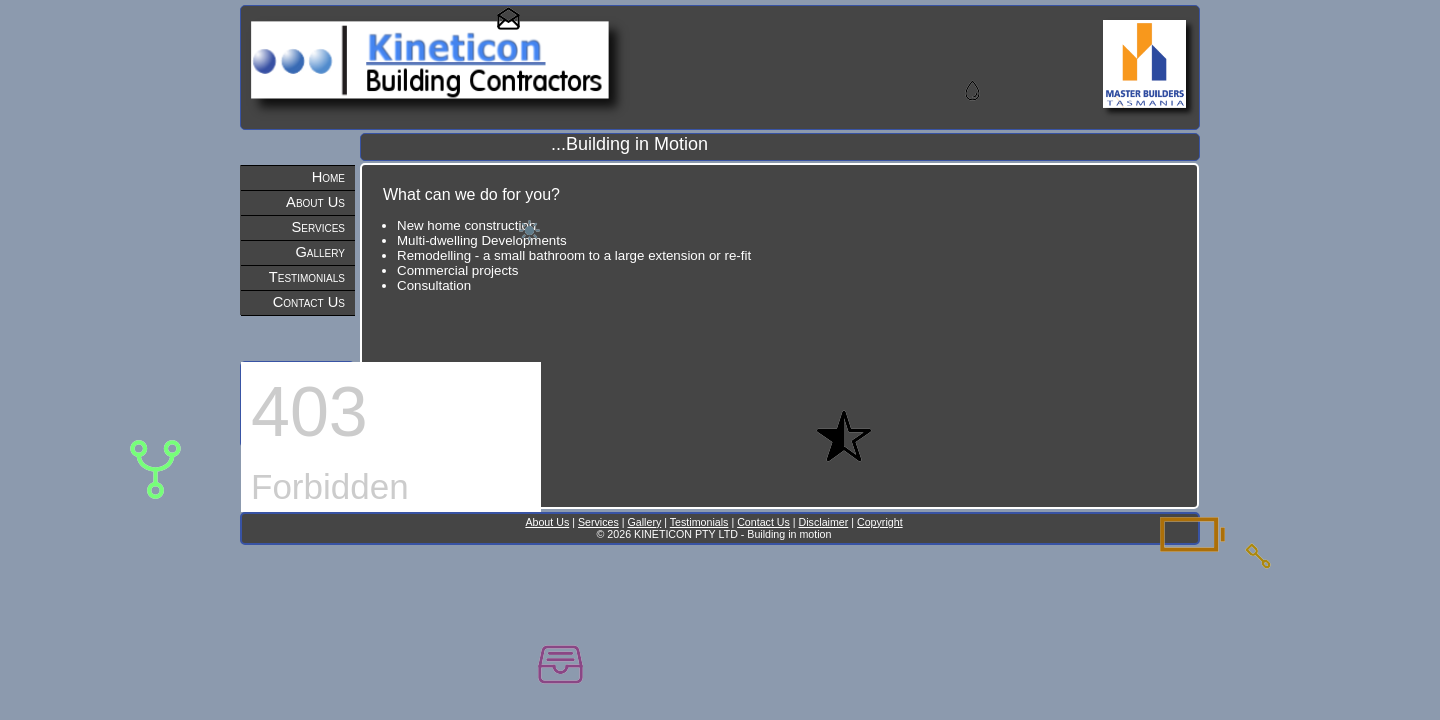 The width and height of the screenshot is (1440, 720). Describe the element at coordinates (529, 230) in the screenshot. I see `switch to light mode` at that location.